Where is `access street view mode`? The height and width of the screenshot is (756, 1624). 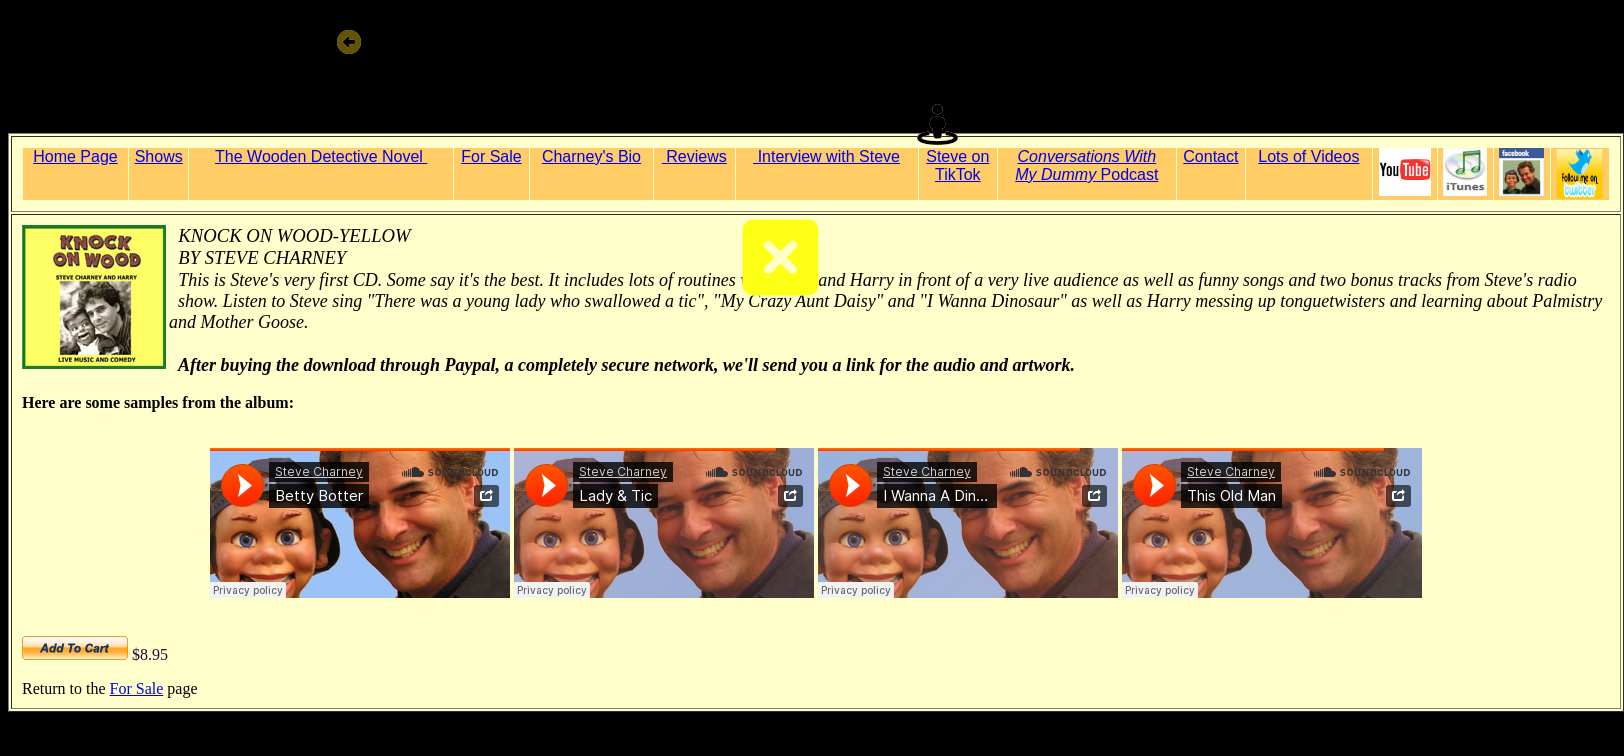 access street view mode is located at coordinates (937, 124).